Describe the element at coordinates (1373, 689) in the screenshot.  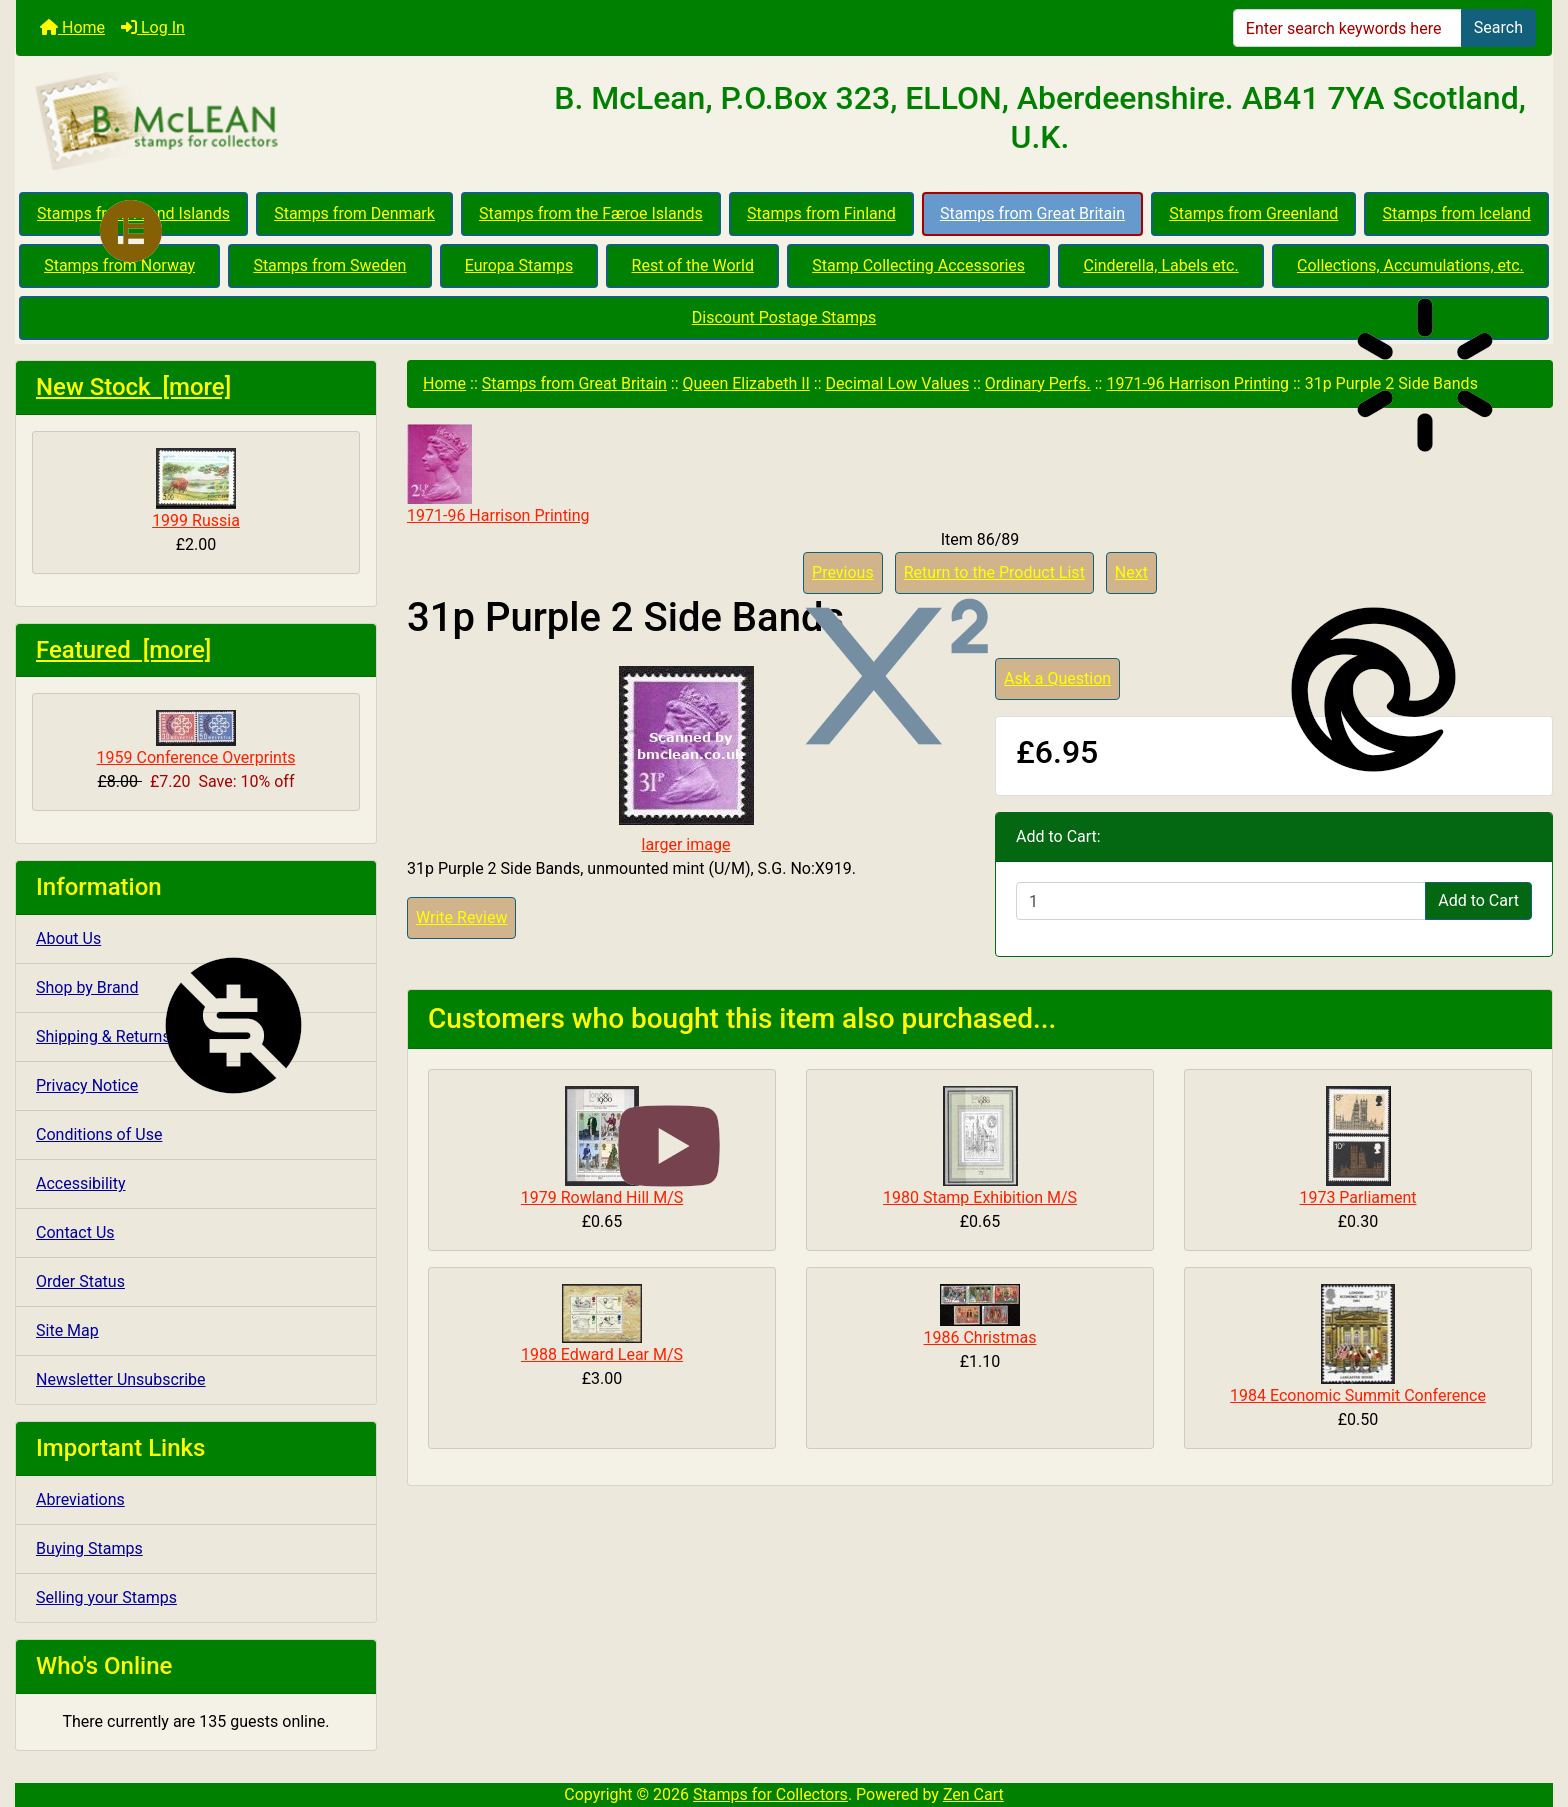
I see `open Microsoft Edge browser` at that location.